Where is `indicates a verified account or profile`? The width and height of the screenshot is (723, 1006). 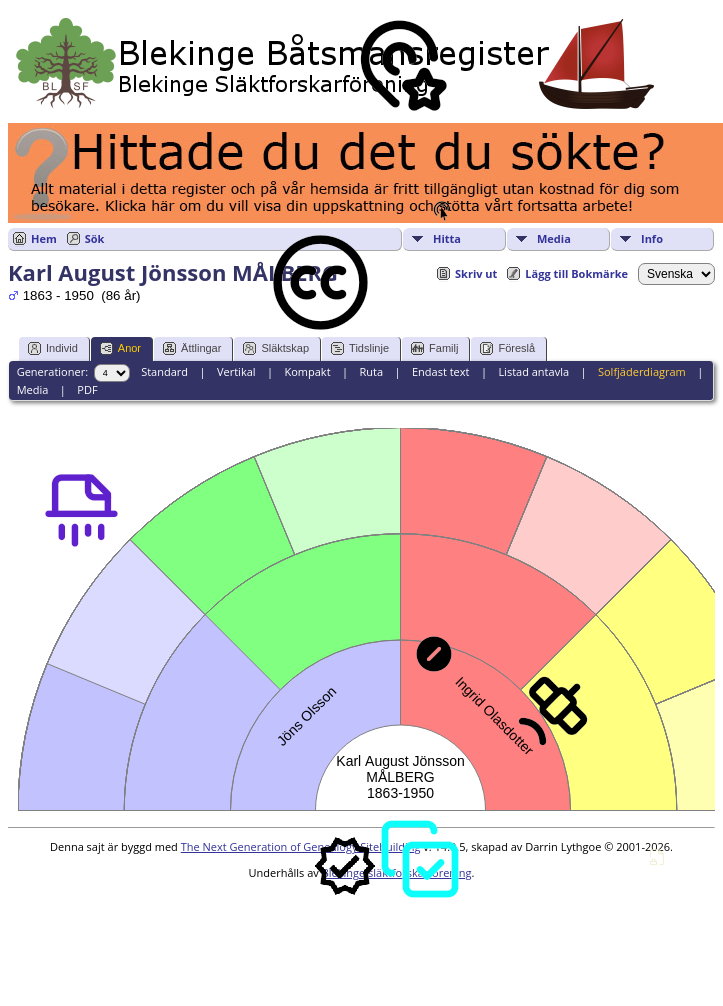 indicates a verified account or profile is located at coordinates (345, 866).